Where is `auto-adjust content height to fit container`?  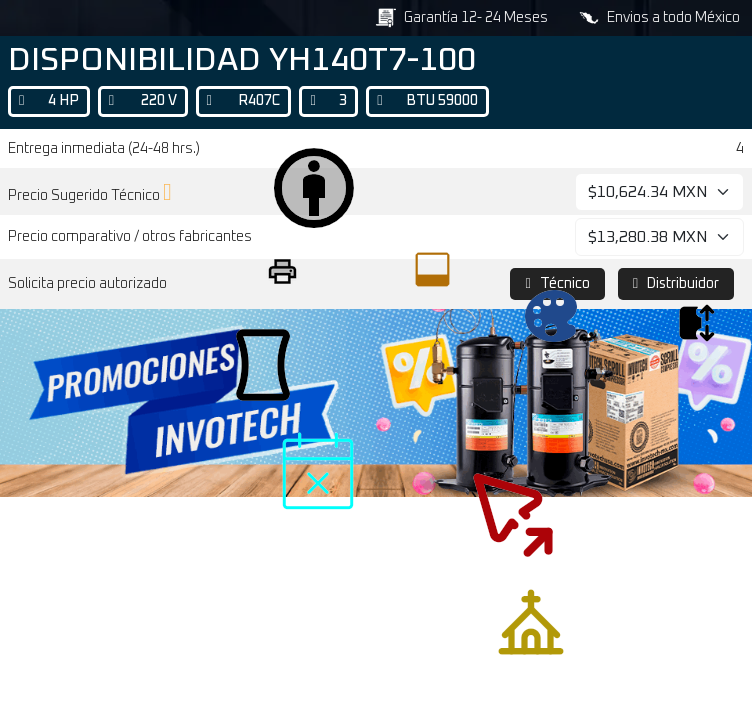 auto-adjust content height to fit container is located at coordinates (696, 323).